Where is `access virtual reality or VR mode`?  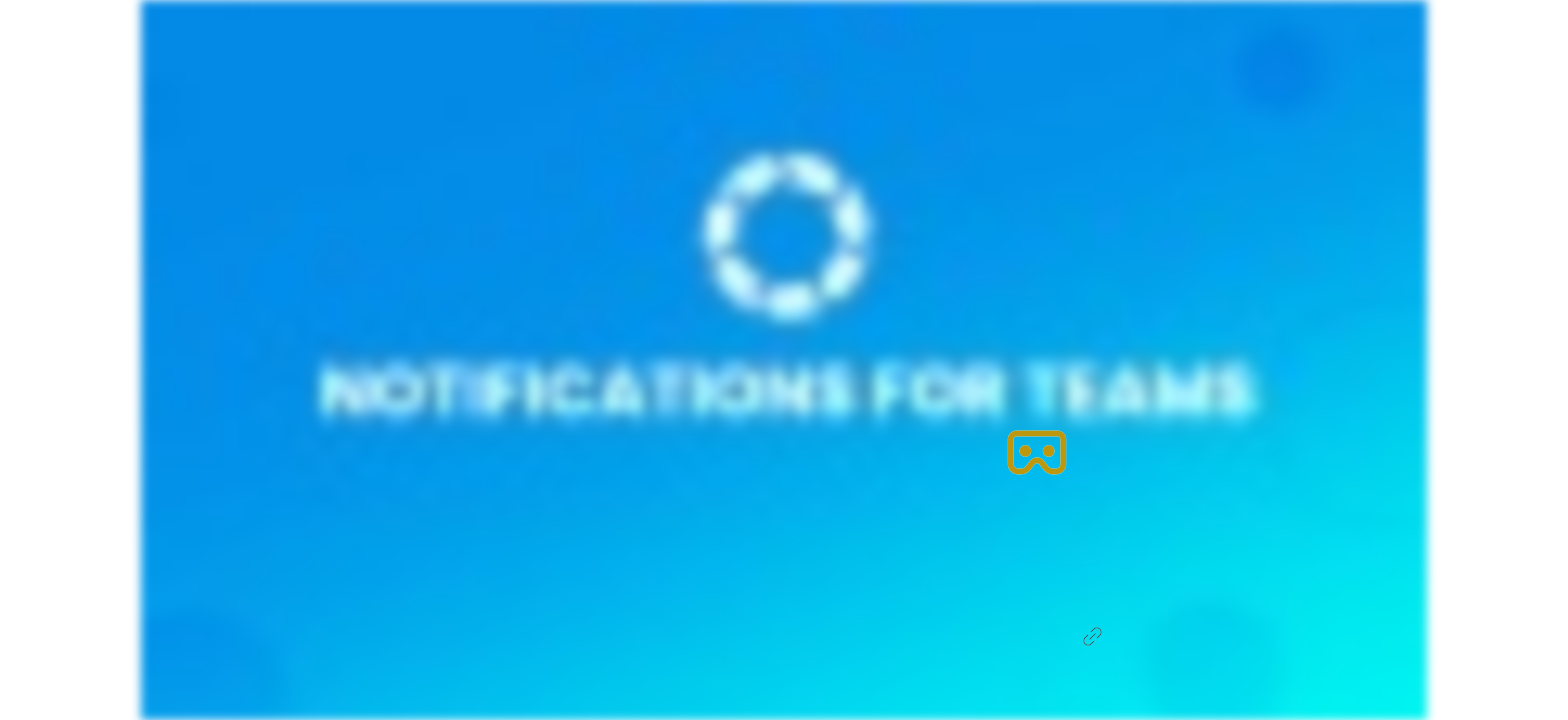
access virtual reality or VR mode is located at coordinates (1037, 451).